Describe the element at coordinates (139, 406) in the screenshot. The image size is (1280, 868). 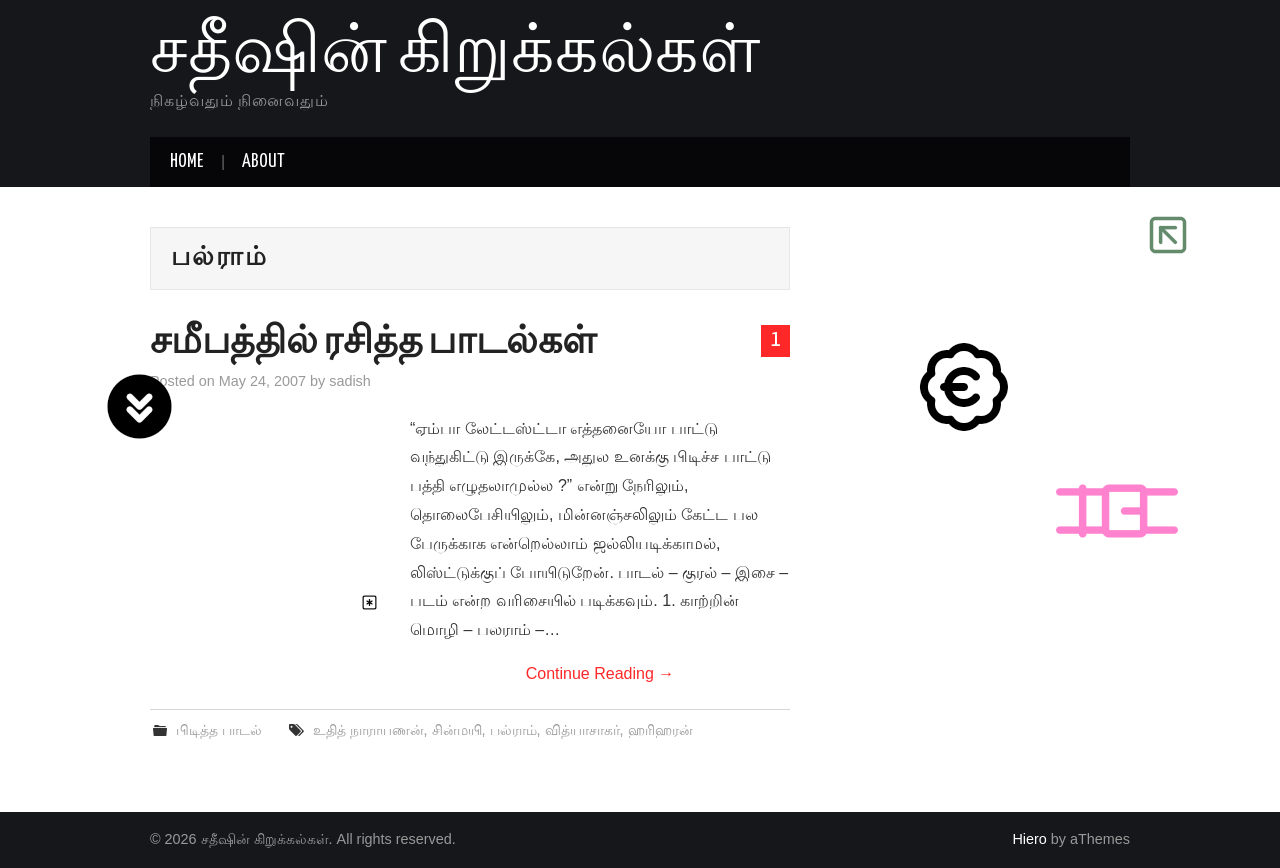
I see `expand to show more content below` at that location.